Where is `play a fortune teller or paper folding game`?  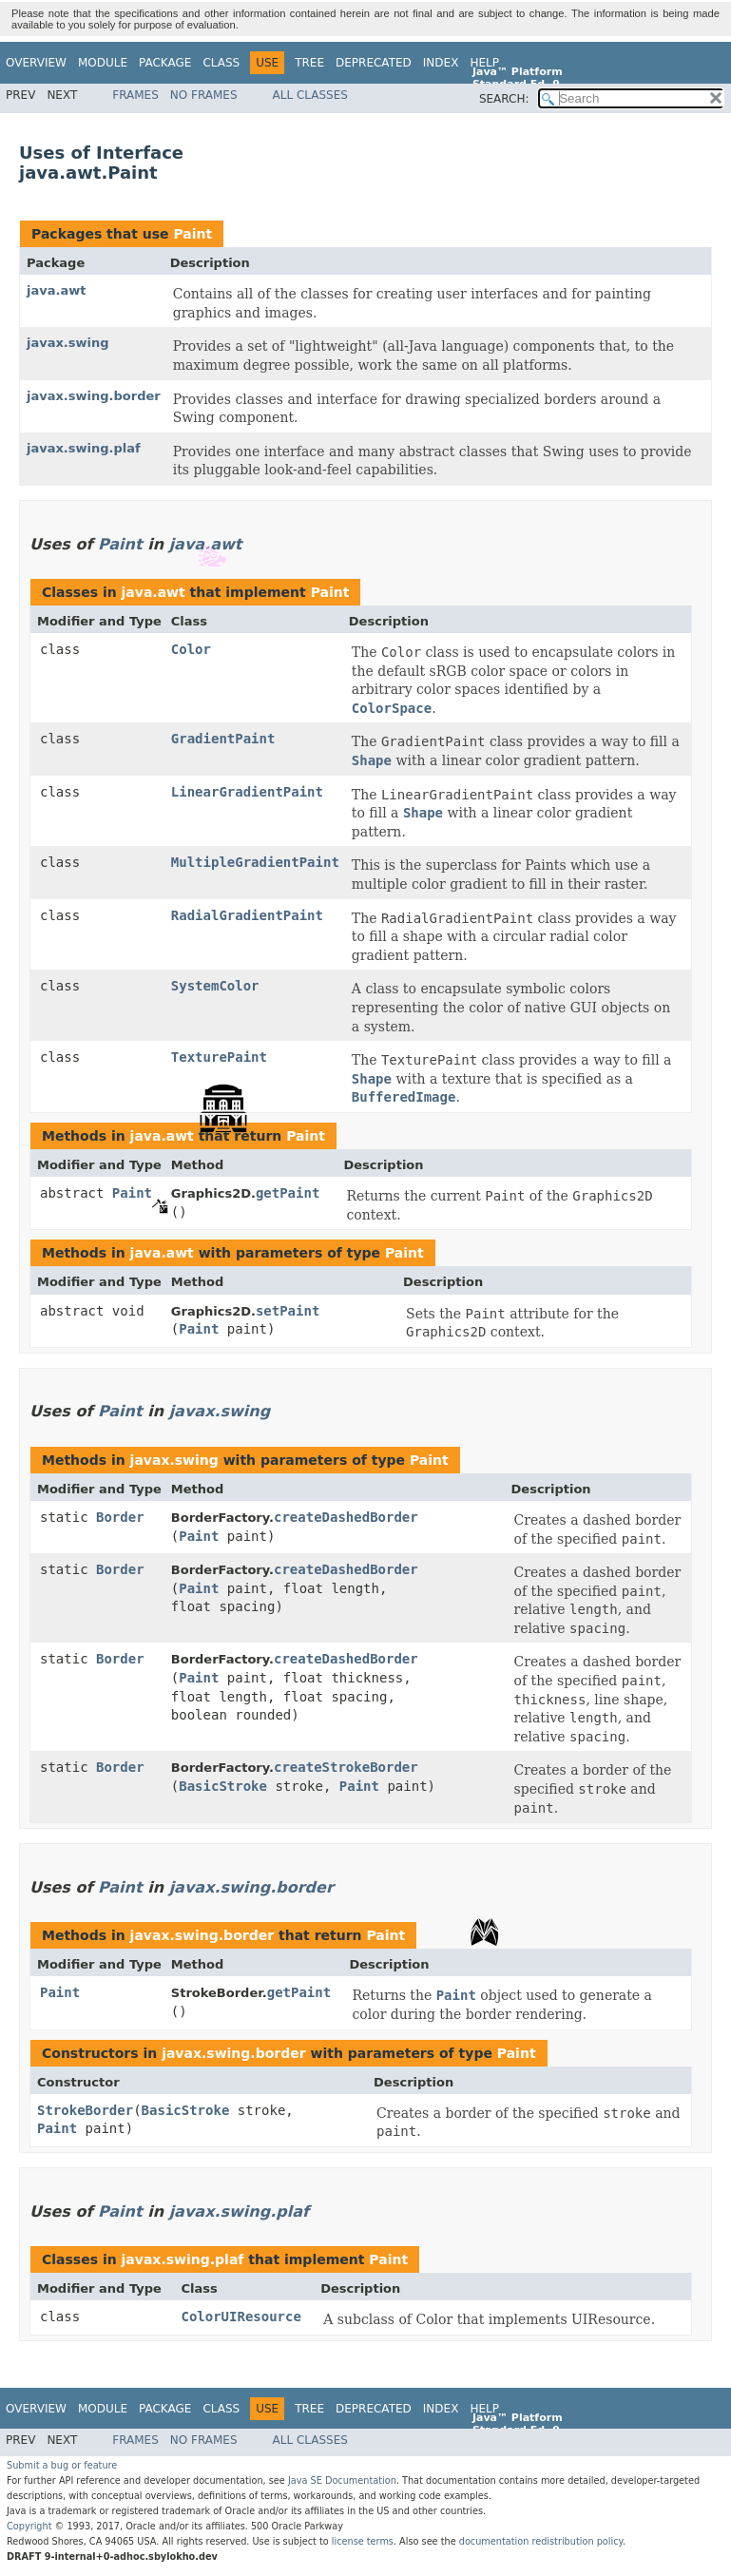 play a fortune teller or paper folding game is located at coordinates (484, 1932).